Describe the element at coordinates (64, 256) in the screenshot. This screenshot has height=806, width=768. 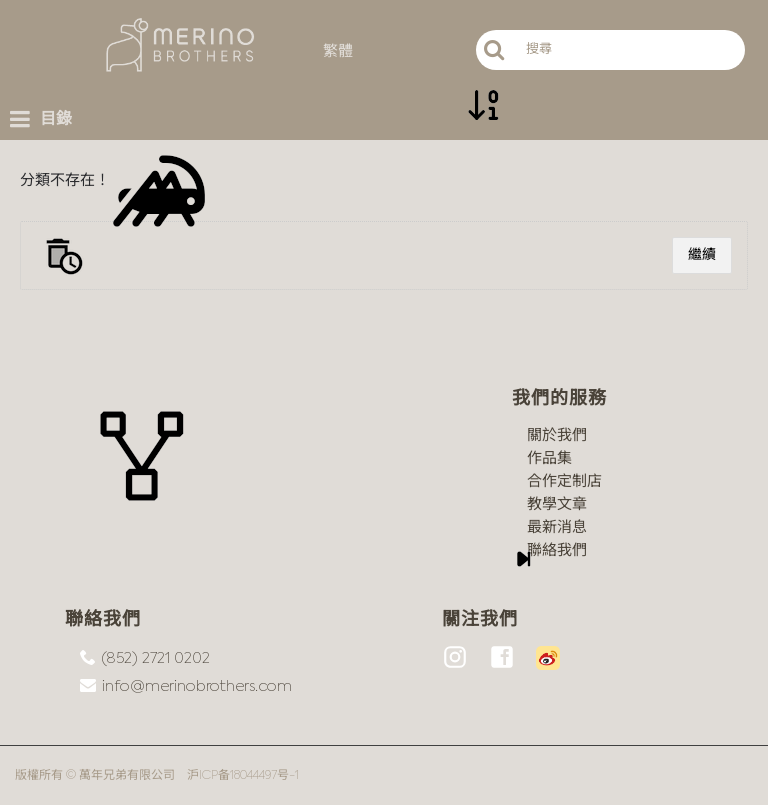
I see `enable auto-delete for temporary files` at that location.